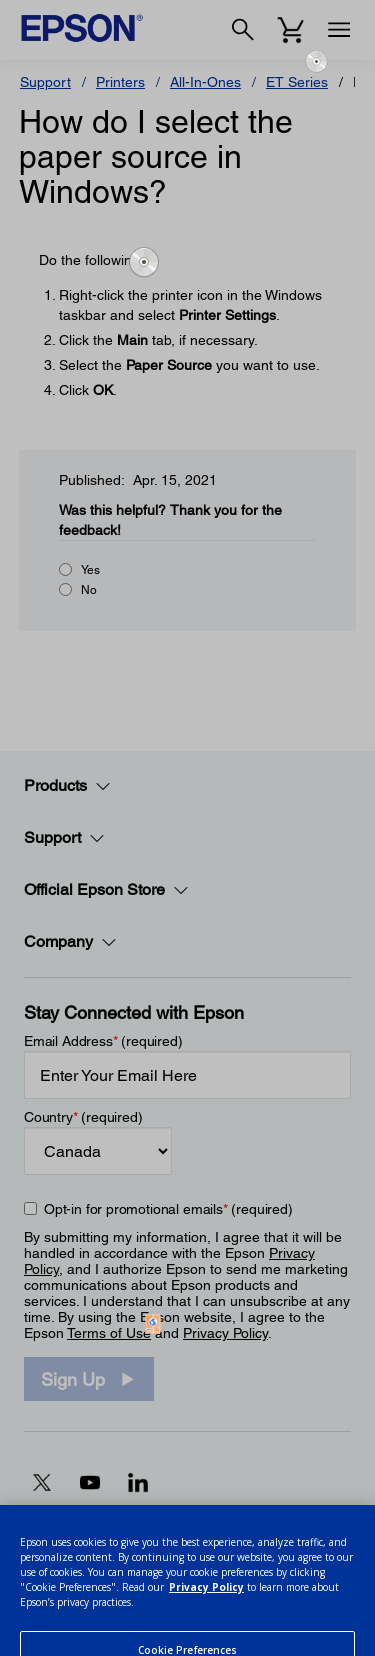  Describe the element at coordinates (316, 61) in the screenshot. I see `access cd/dvd drive` at that location.